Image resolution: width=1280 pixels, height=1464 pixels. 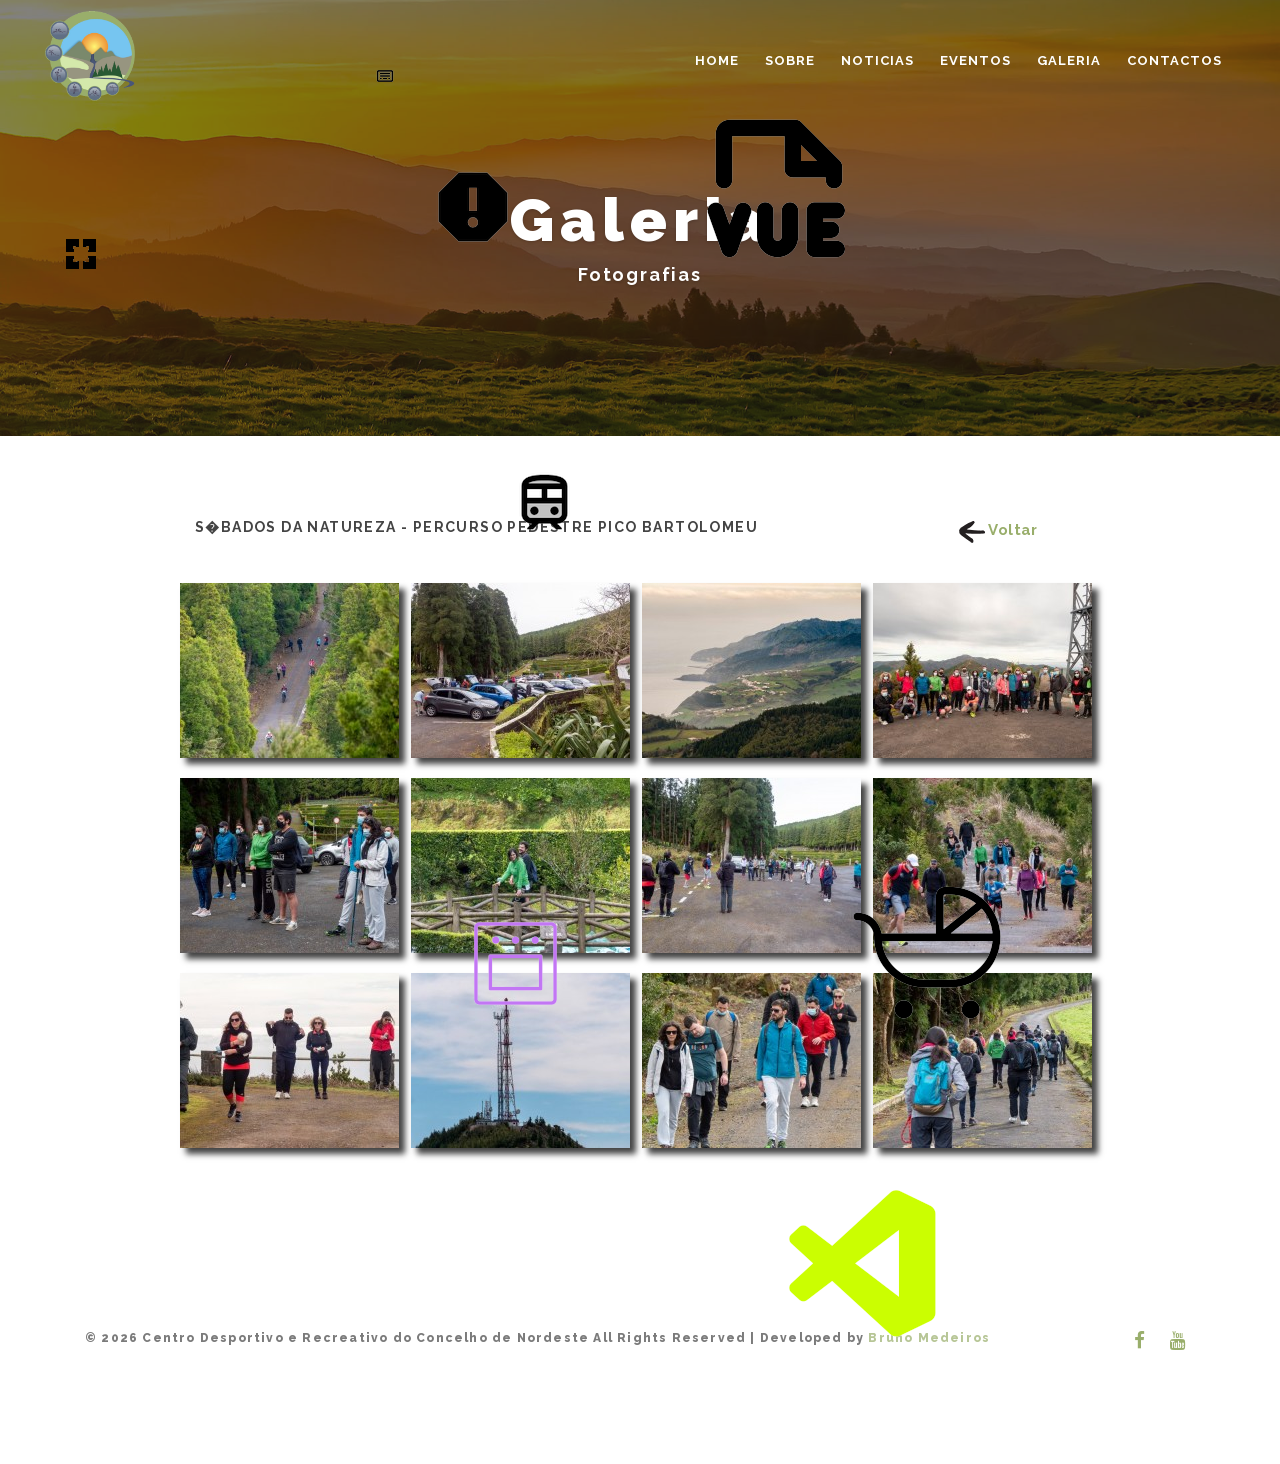 What do you see at coordinates (868, 1269) in the screenshot?
I see `open Visual Studio Code` at bounding box center [868, 1269].